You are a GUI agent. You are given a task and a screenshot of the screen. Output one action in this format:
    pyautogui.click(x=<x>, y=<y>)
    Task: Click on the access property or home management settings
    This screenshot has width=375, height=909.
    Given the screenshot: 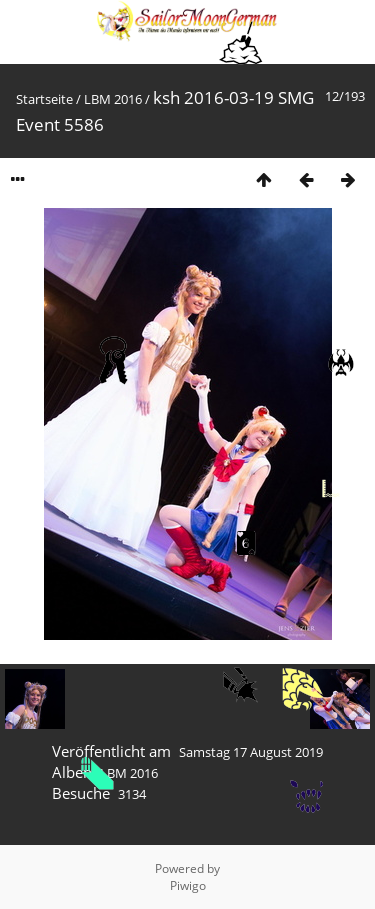 What is the action you would take?
    pyautogui.click(x=113, y=360)
    